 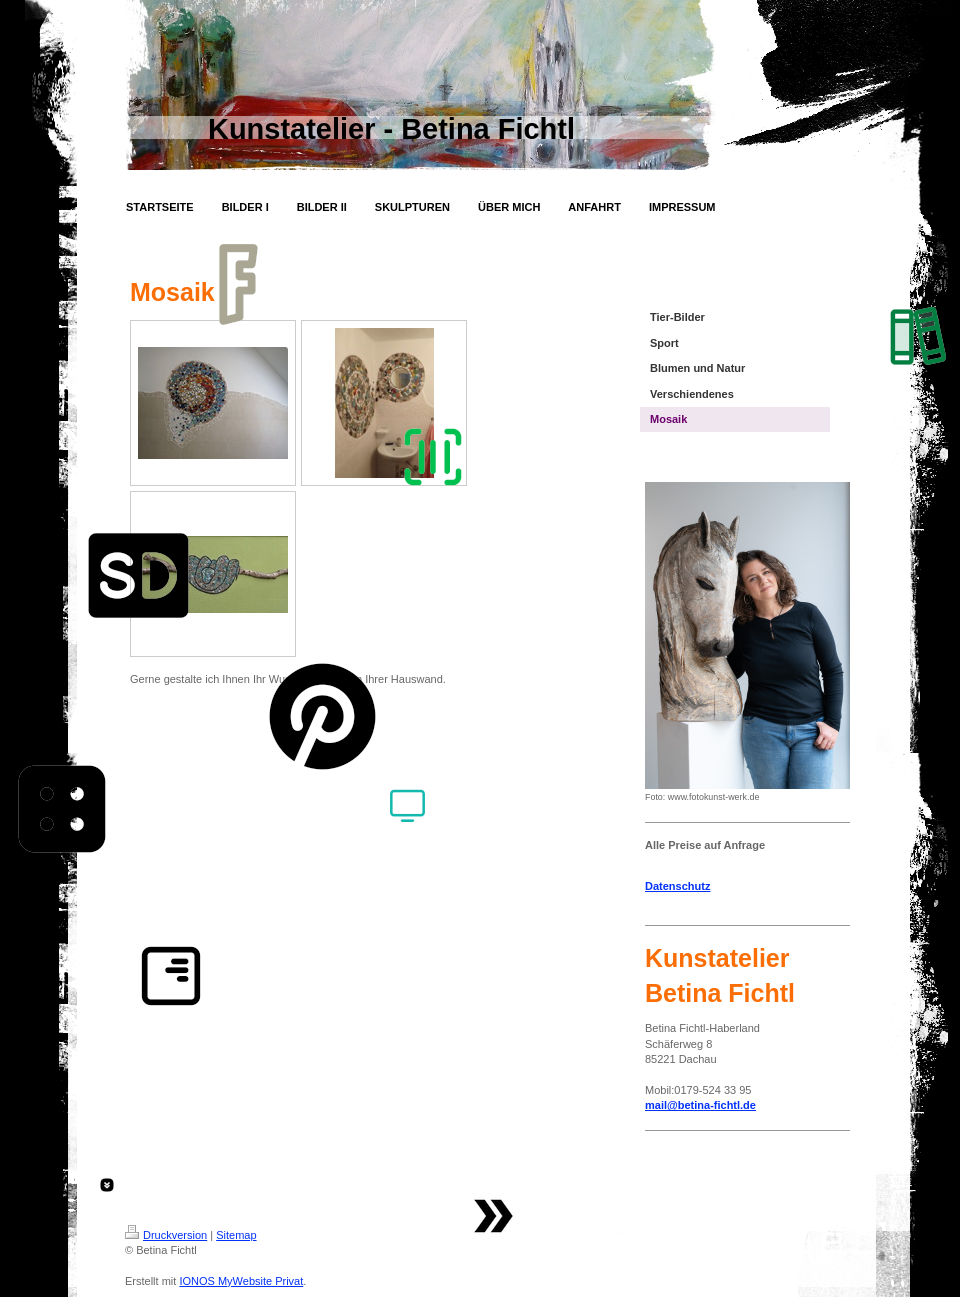 What do you see at coordinates (171, 976) in the screenshot?
I see `align content to the top-right corner` at bounding box center [171, 976].